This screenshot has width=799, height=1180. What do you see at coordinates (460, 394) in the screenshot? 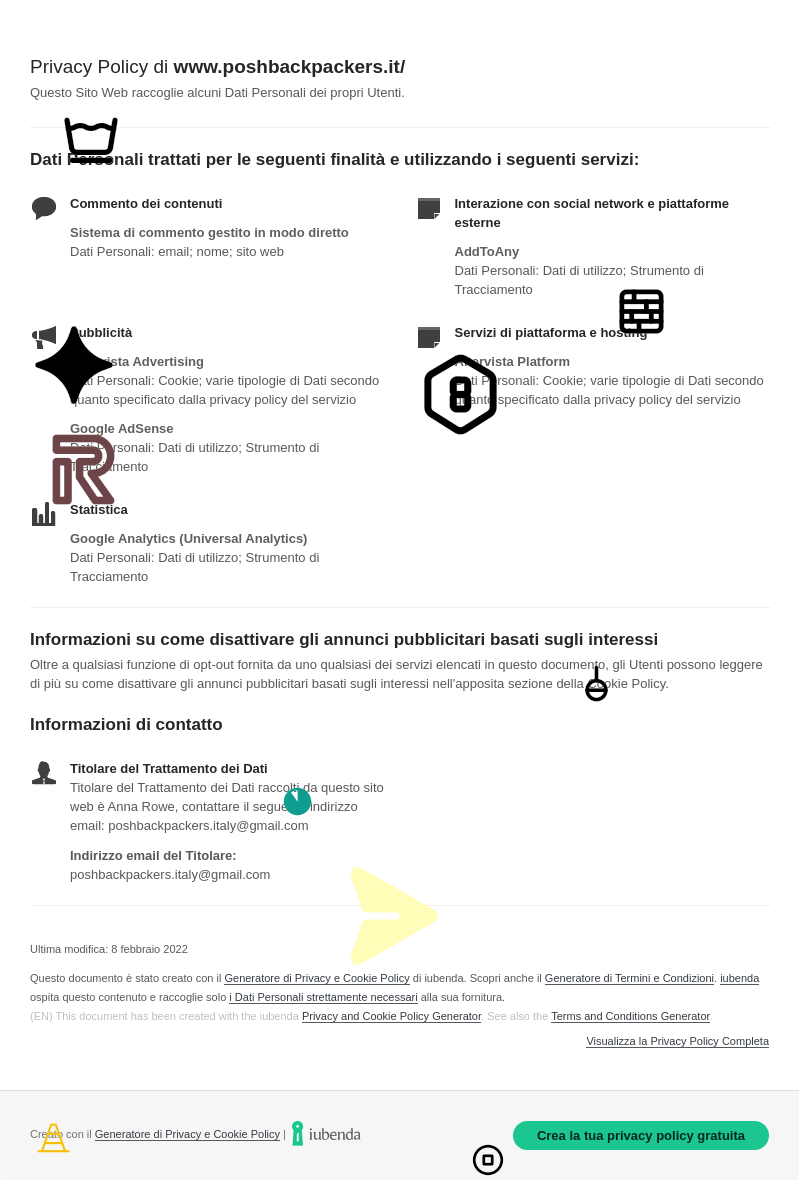
I see `indicates step 8 in a multi-step process` at bounding box center [460, 394].